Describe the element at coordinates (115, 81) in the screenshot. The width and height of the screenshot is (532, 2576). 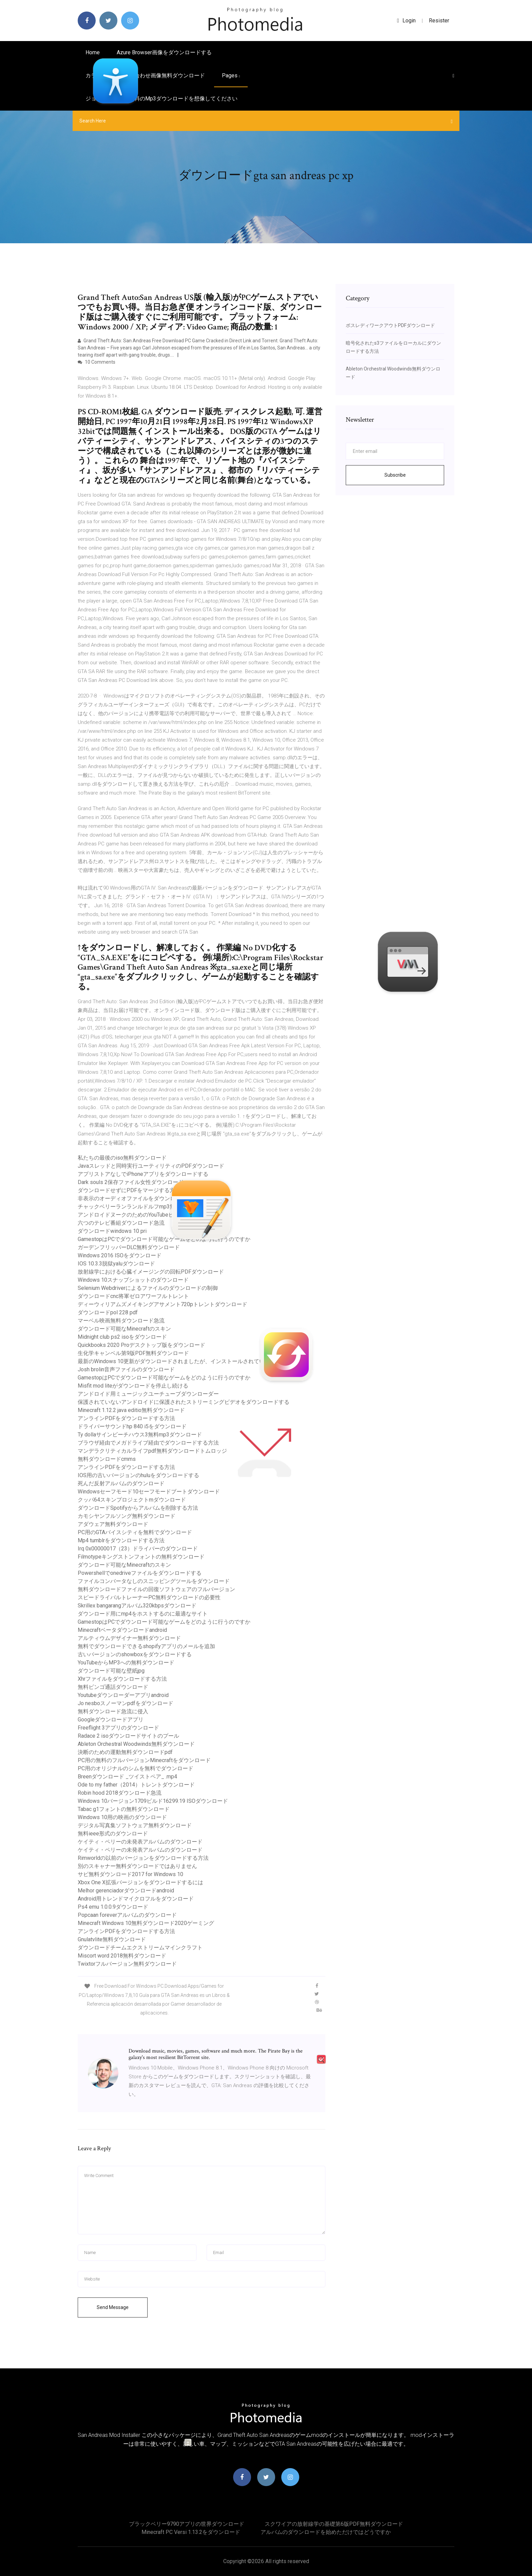
I see `open accessibility settings` at that location.